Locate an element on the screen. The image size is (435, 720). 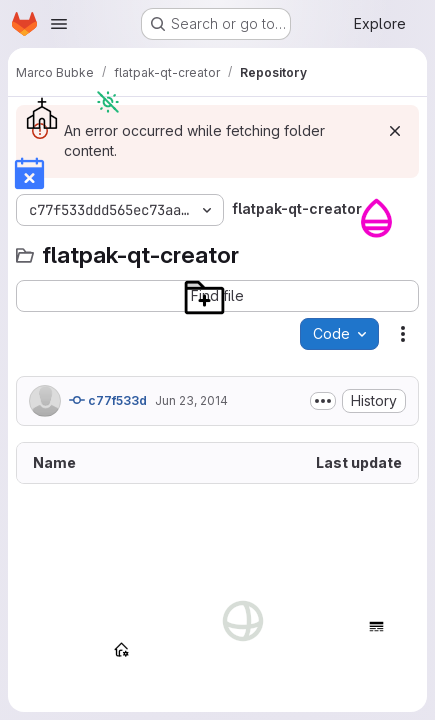
access globe or world view is located at coordinates (243, 621).